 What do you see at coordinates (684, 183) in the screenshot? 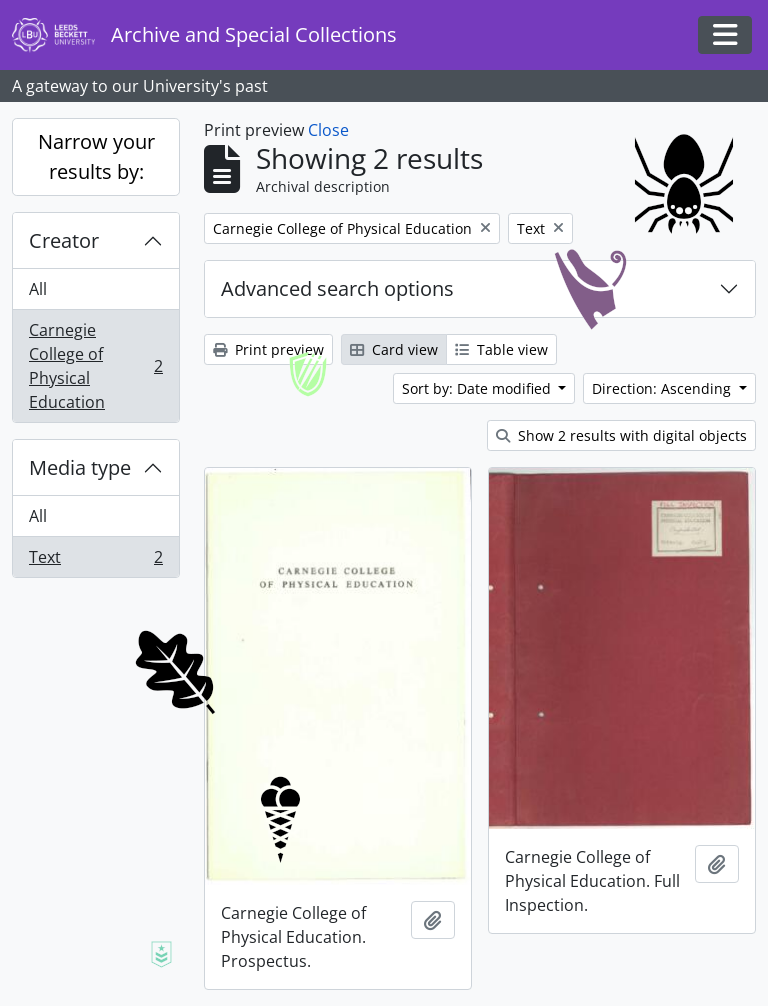
I see `indicates spider or arachnid enemy type in game` at bounding box center [684, 183].